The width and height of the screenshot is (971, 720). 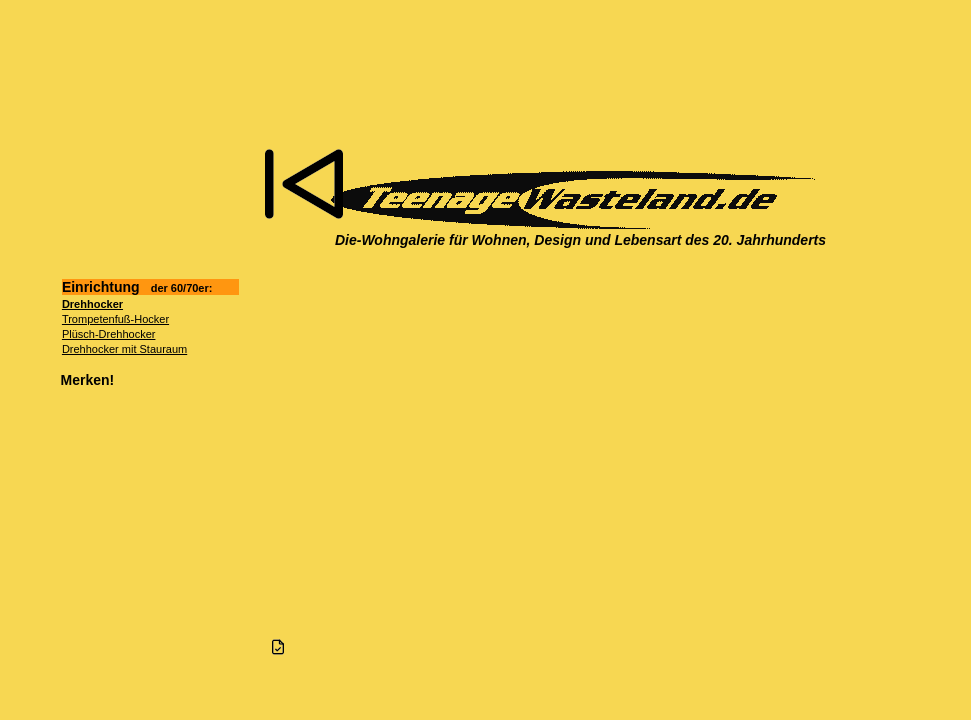 I want to click on file successfully uploaded or verified, so click(x=278, y=647).